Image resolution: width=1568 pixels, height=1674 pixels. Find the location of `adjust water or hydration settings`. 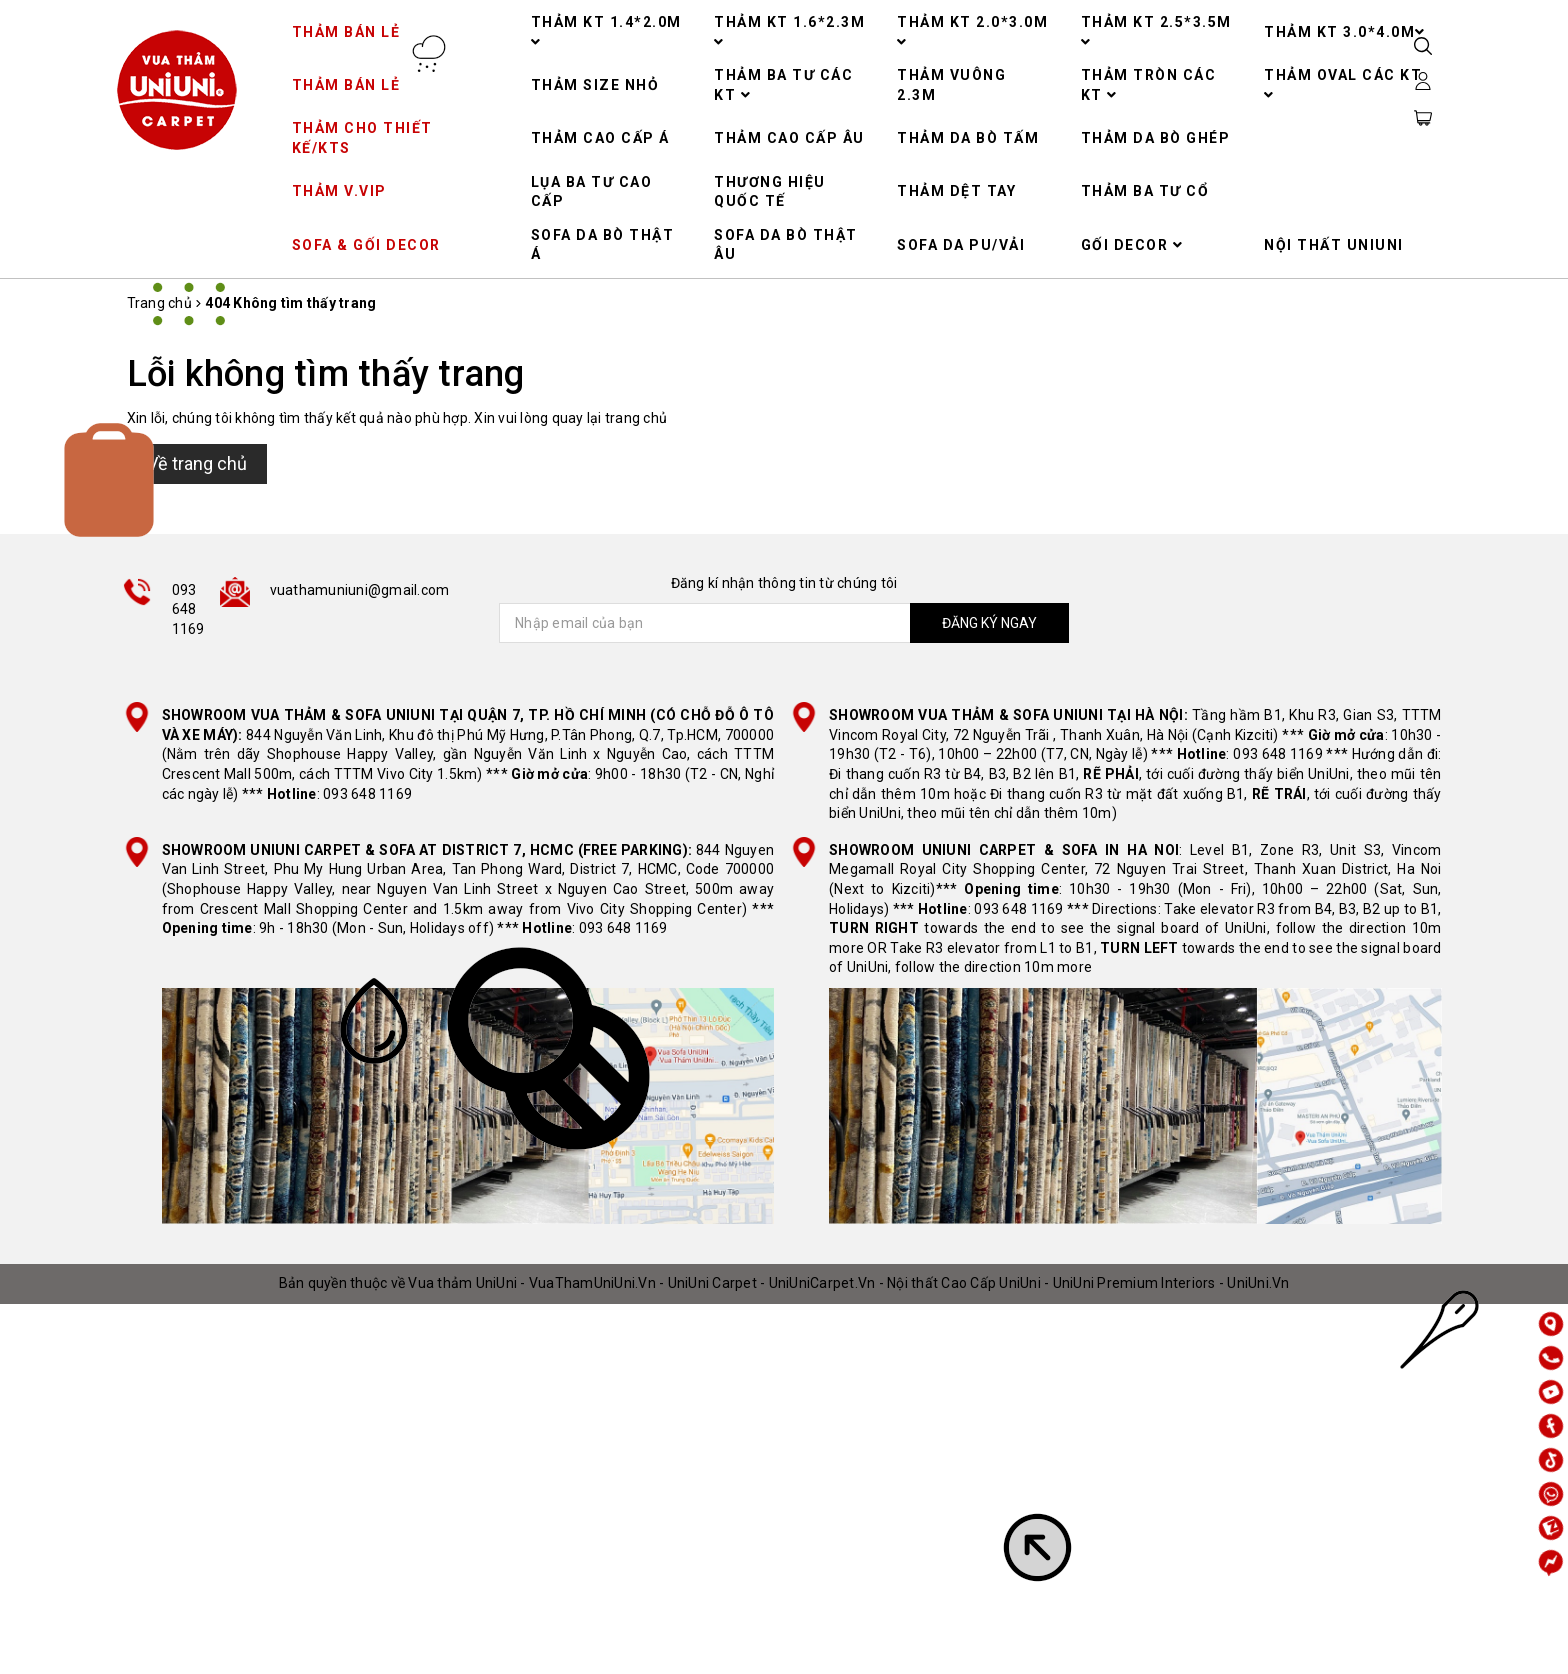

adjust water or hydration settings is located at coordinates (374, 1024).